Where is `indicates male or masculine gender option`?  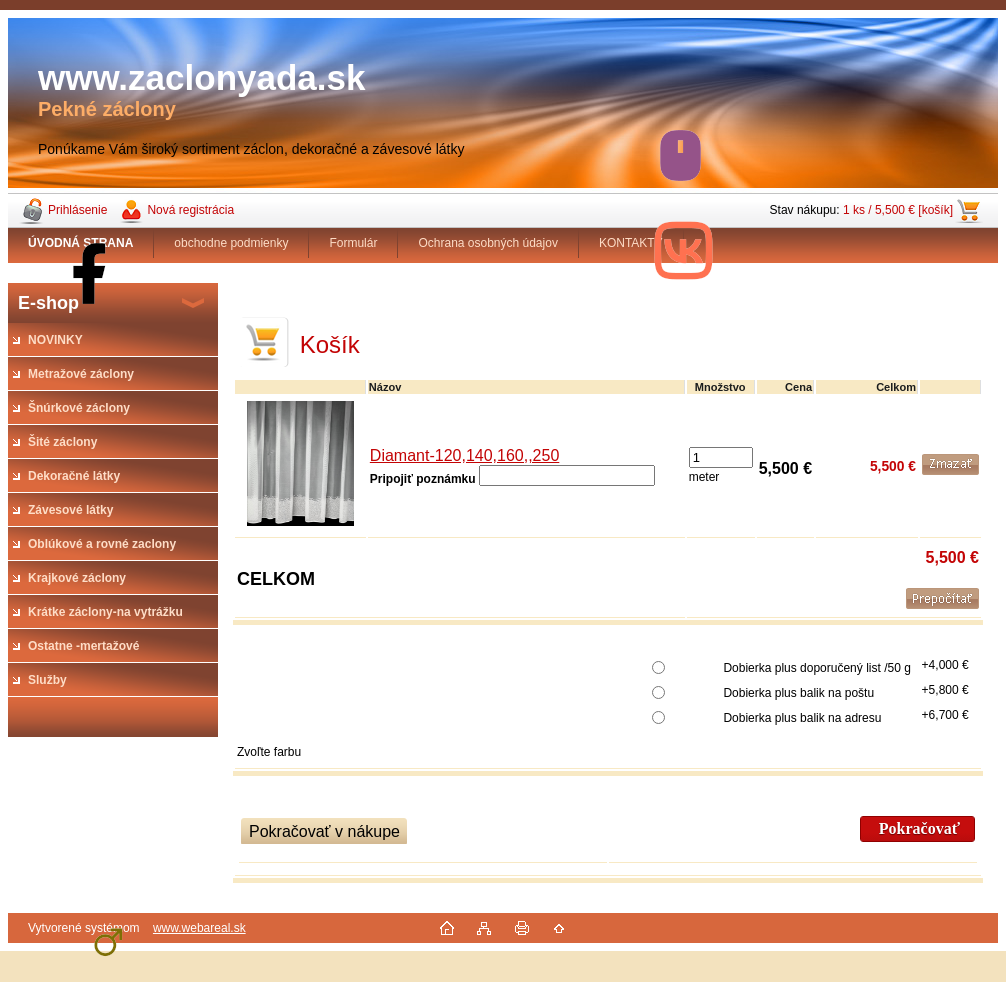 indicates male or masculine gender option is located at coordinates (107, 941).